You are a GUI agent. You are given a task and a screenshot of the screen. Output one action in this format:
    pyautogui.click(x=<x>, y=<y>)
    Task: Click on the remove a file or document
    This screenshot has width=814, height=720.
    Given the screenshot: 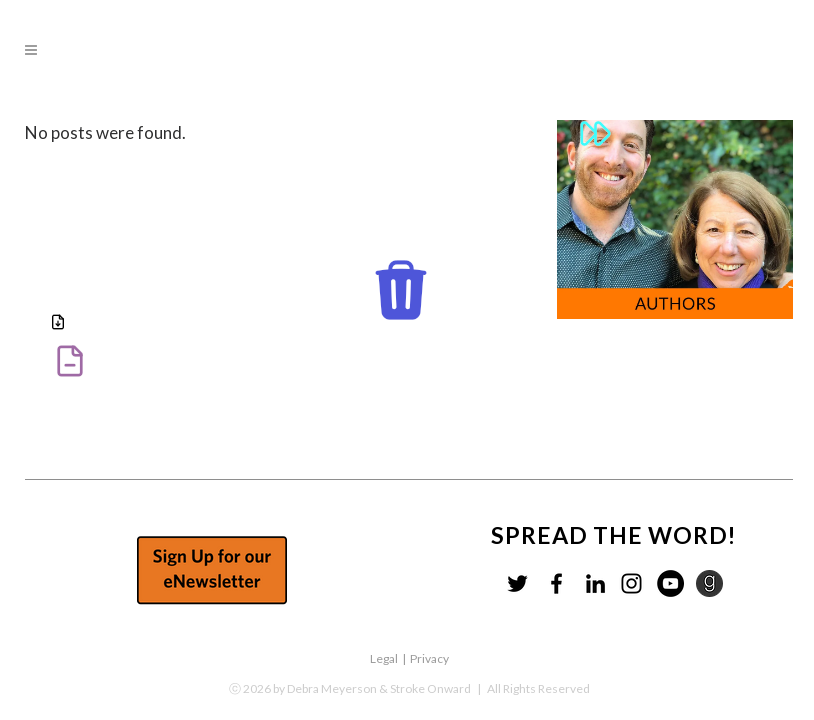 What is the action you would take?
    pyautogui.click(x=70, y=361)
    